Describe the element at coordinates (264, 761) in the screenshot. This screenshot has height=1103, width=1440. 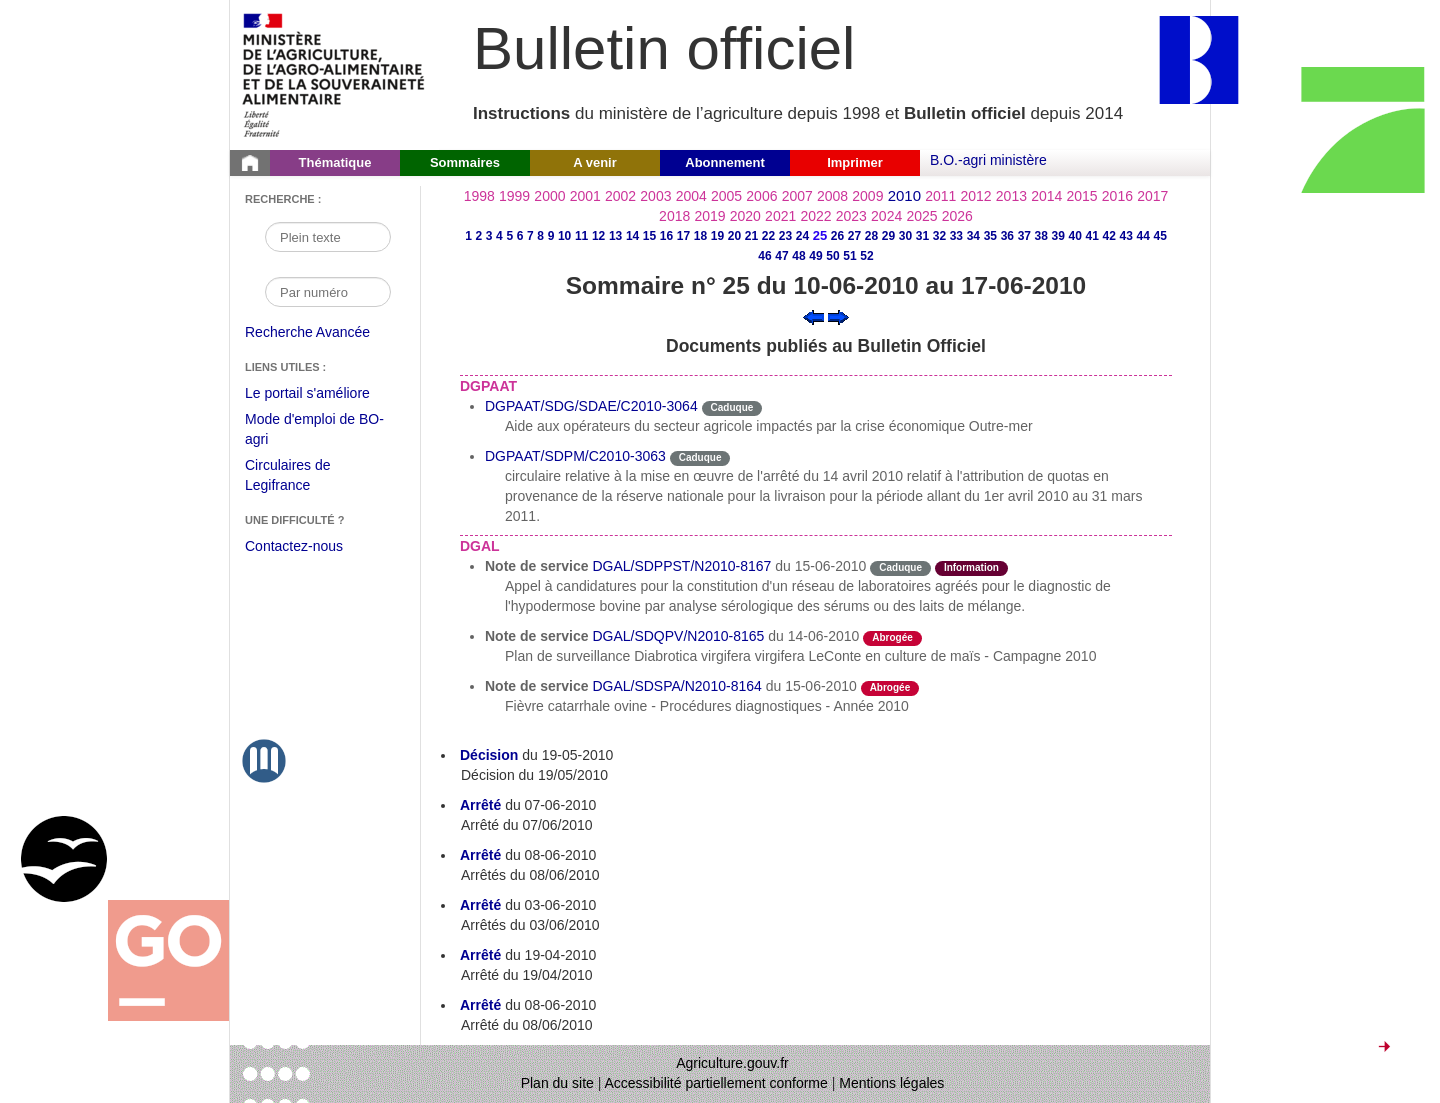
I see `mizuni brand logo` at that location.